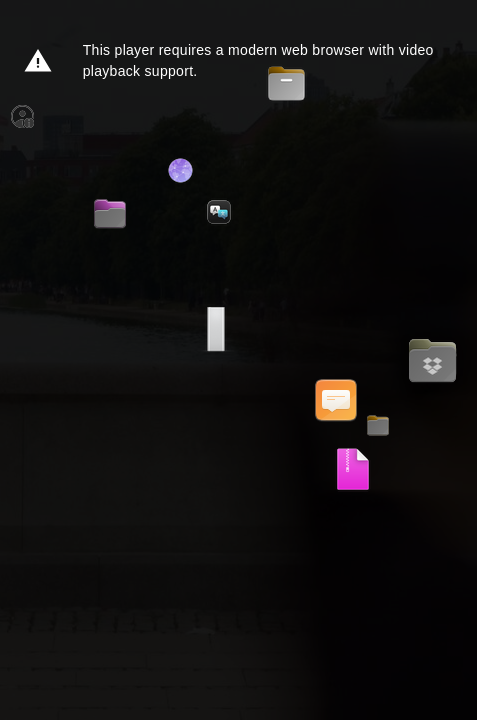 The width and height of the screenshot is (477, 720). I want to click on open a compressed RAR archive file, so click(353, 470).